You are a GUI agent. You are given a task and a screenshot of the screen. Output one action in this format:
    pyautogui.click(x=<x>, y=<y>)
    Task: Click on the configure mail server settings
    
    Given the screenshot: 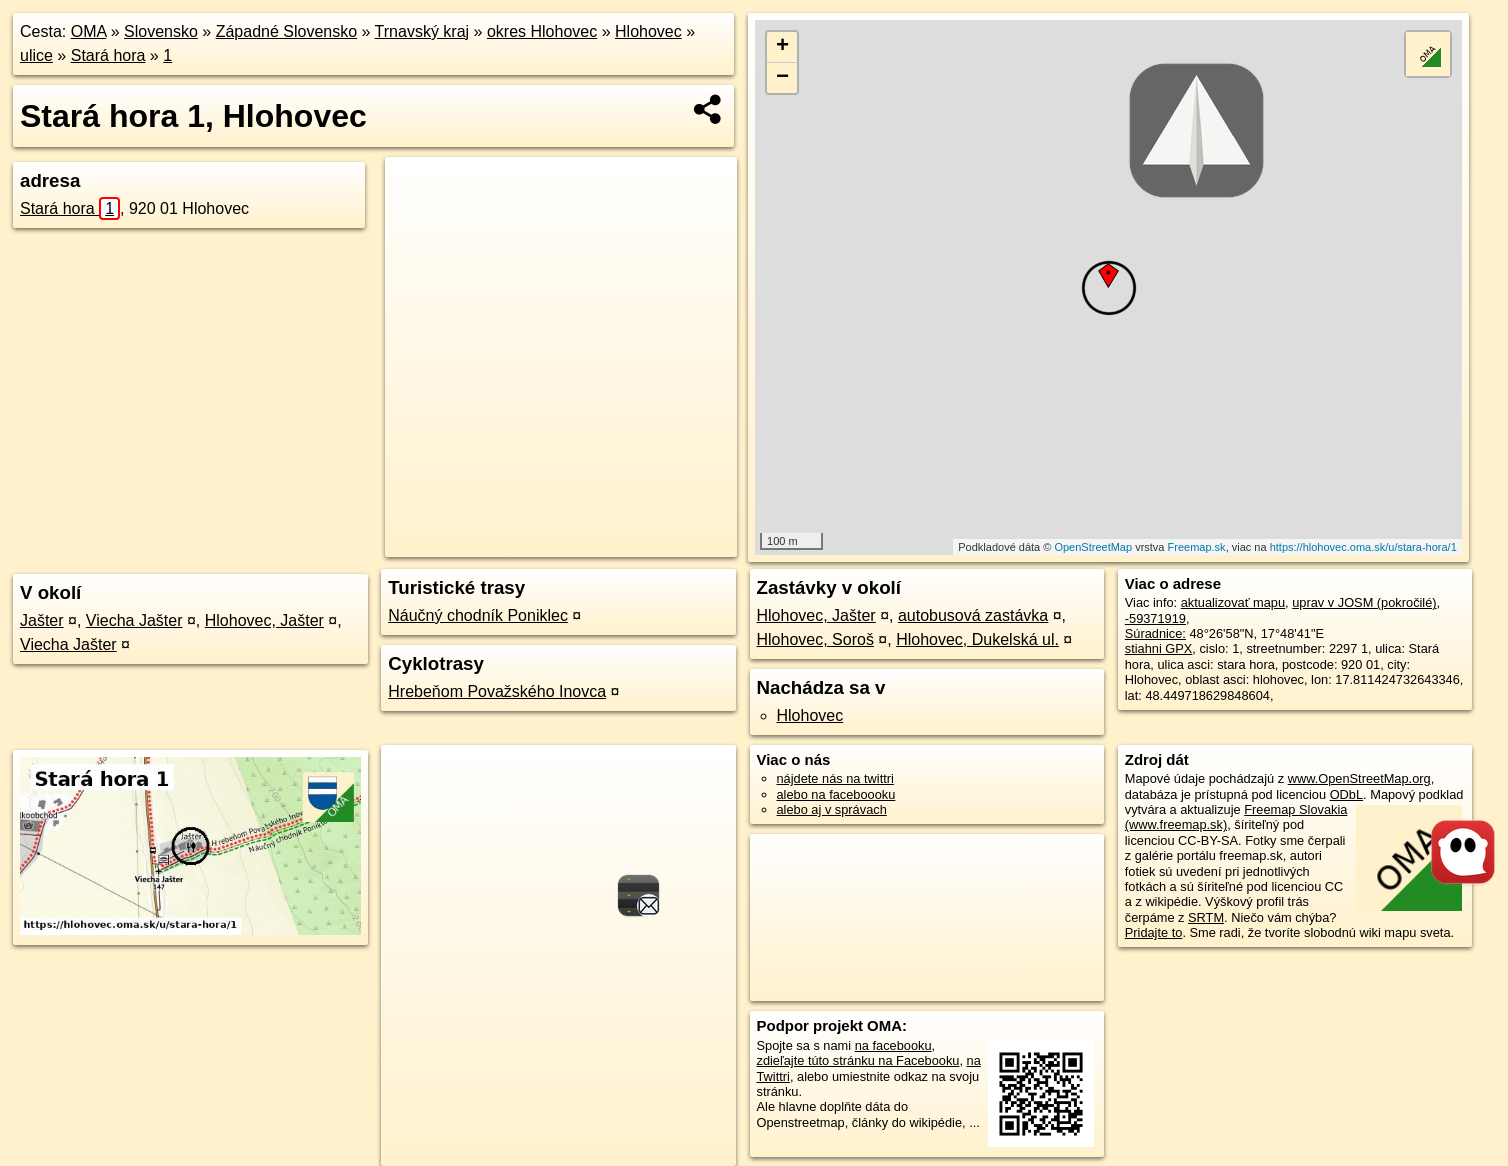 What is the action you would take?
    pyautogui.click(x=638, y=895)
    